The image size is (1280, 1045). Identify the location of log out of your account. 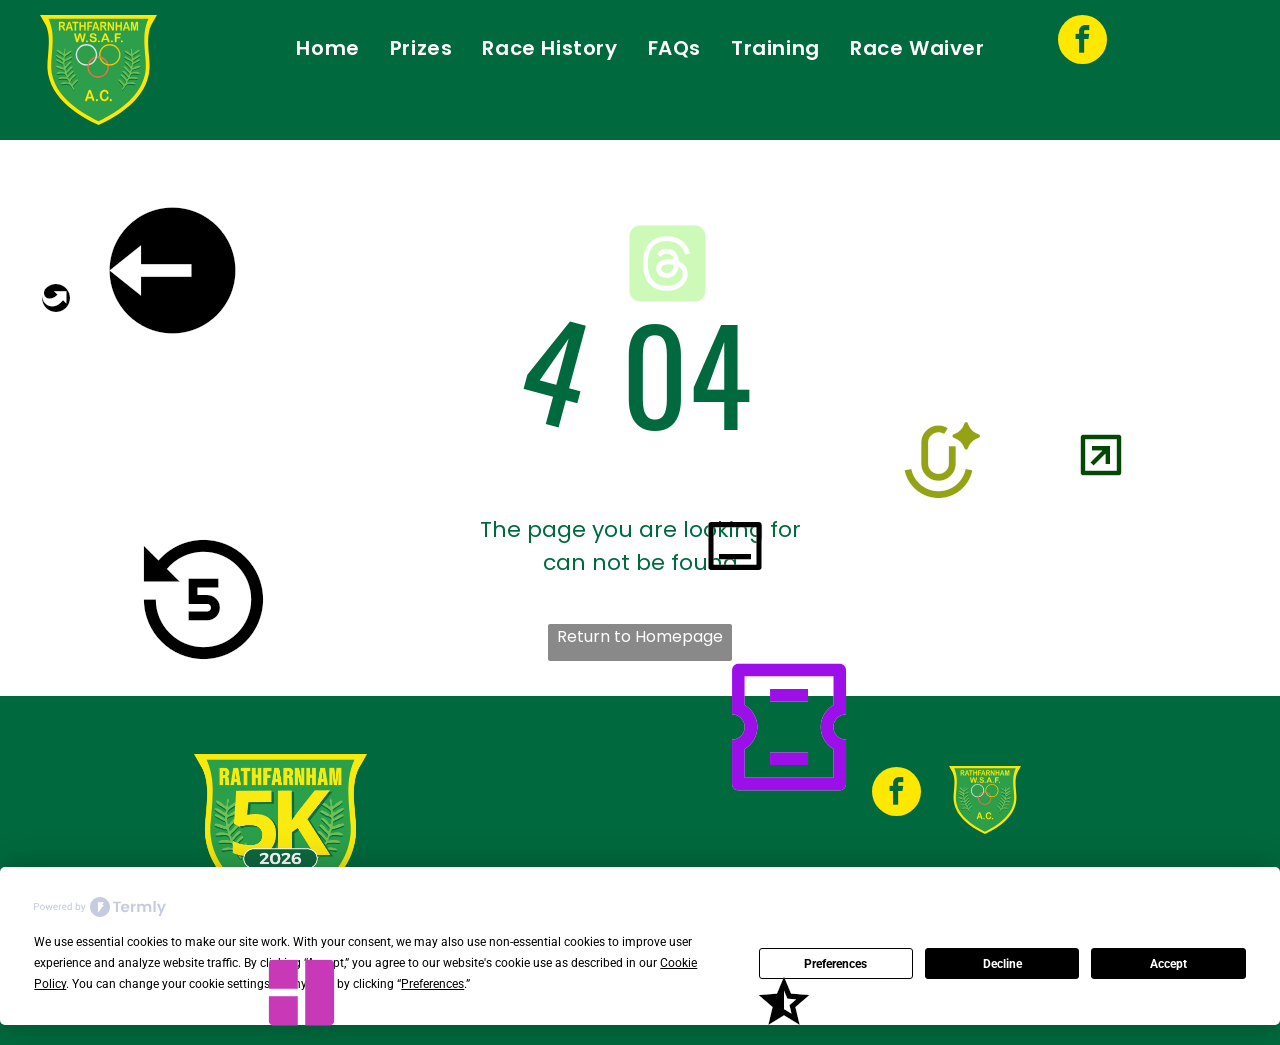
(172, 270).